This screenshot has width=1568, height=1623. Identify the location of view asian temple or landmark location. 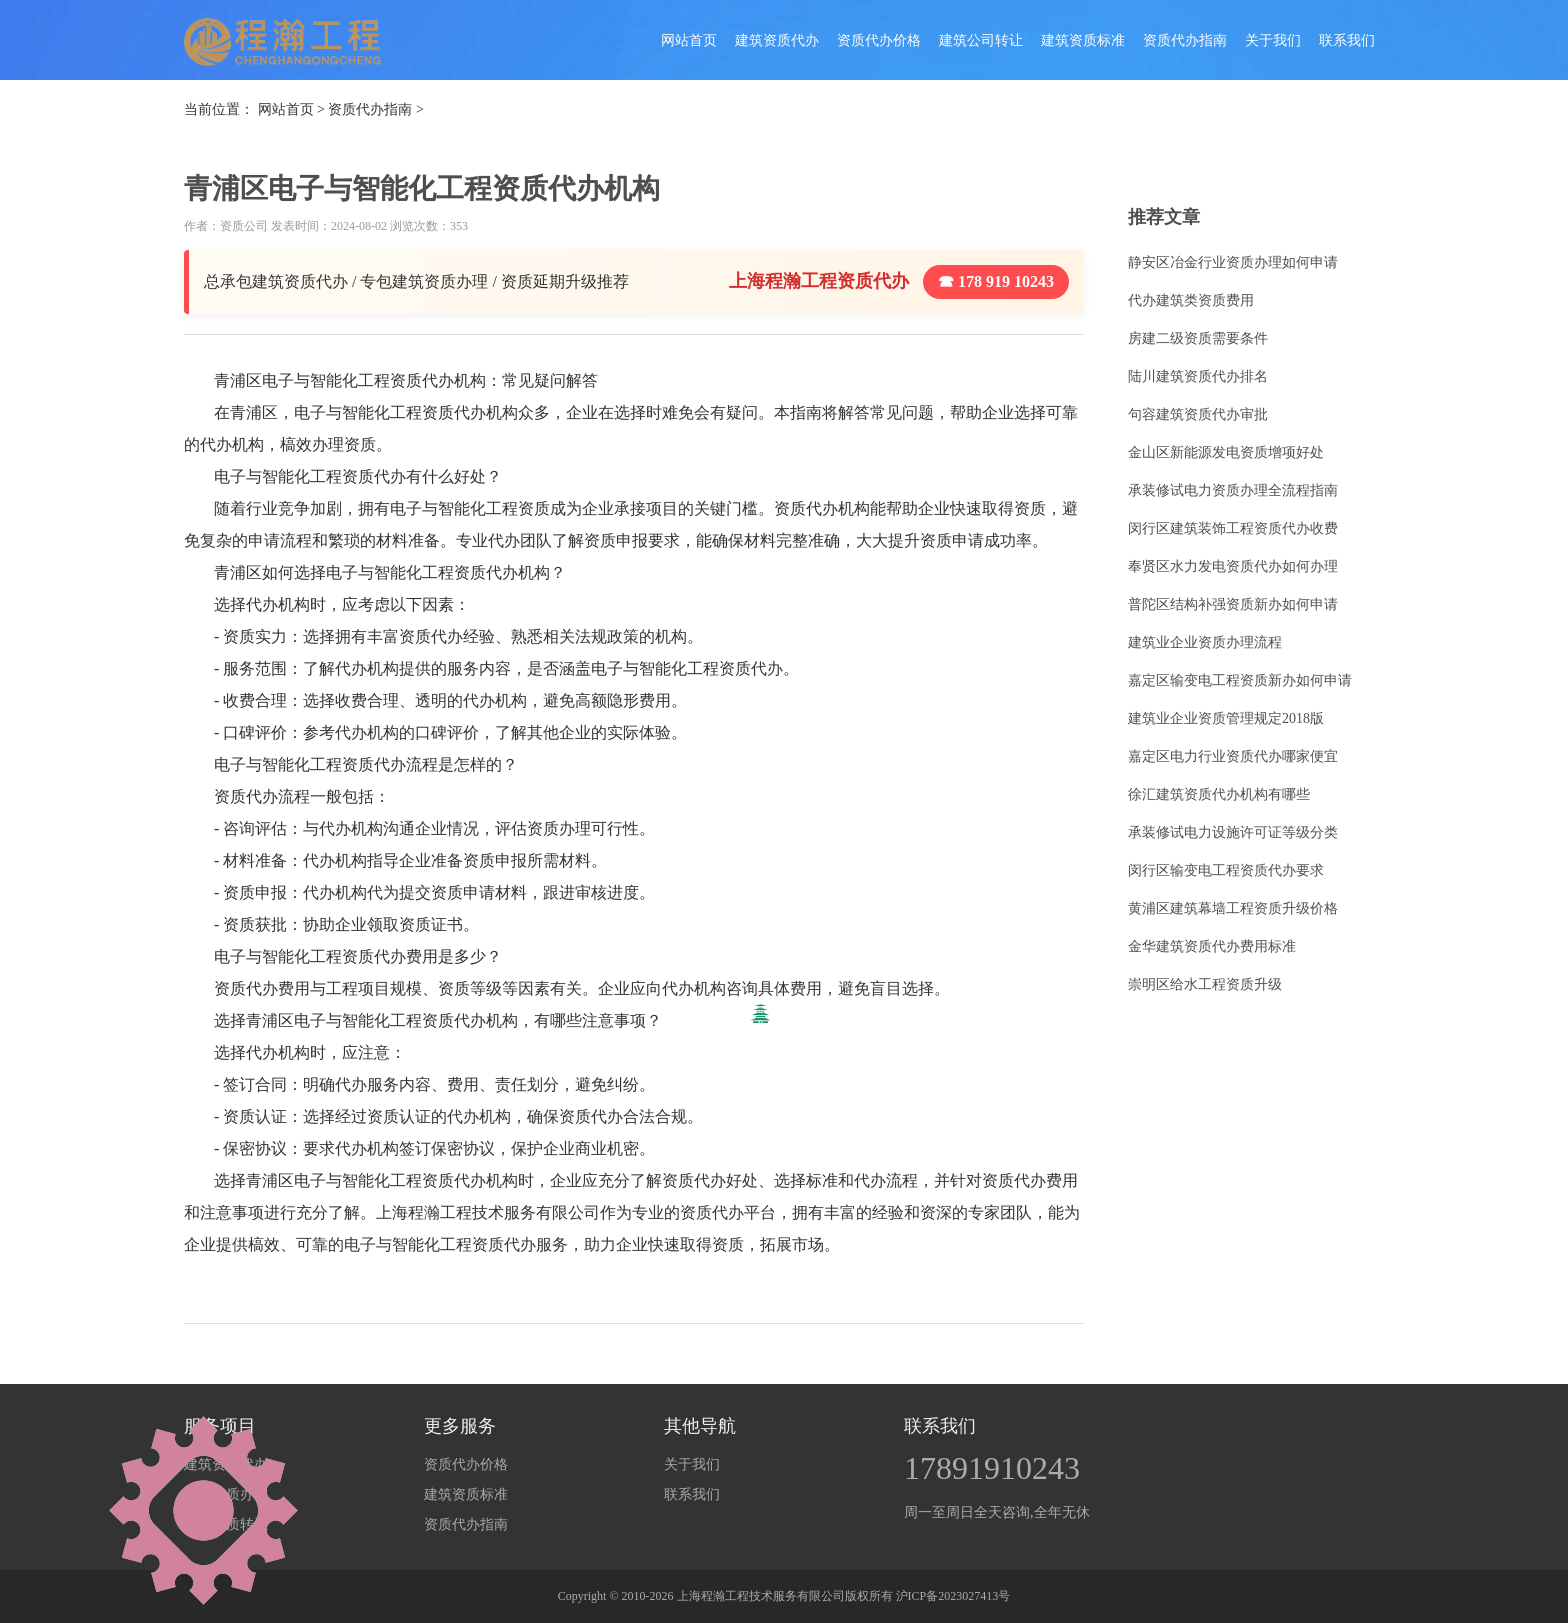
(760, 1013).